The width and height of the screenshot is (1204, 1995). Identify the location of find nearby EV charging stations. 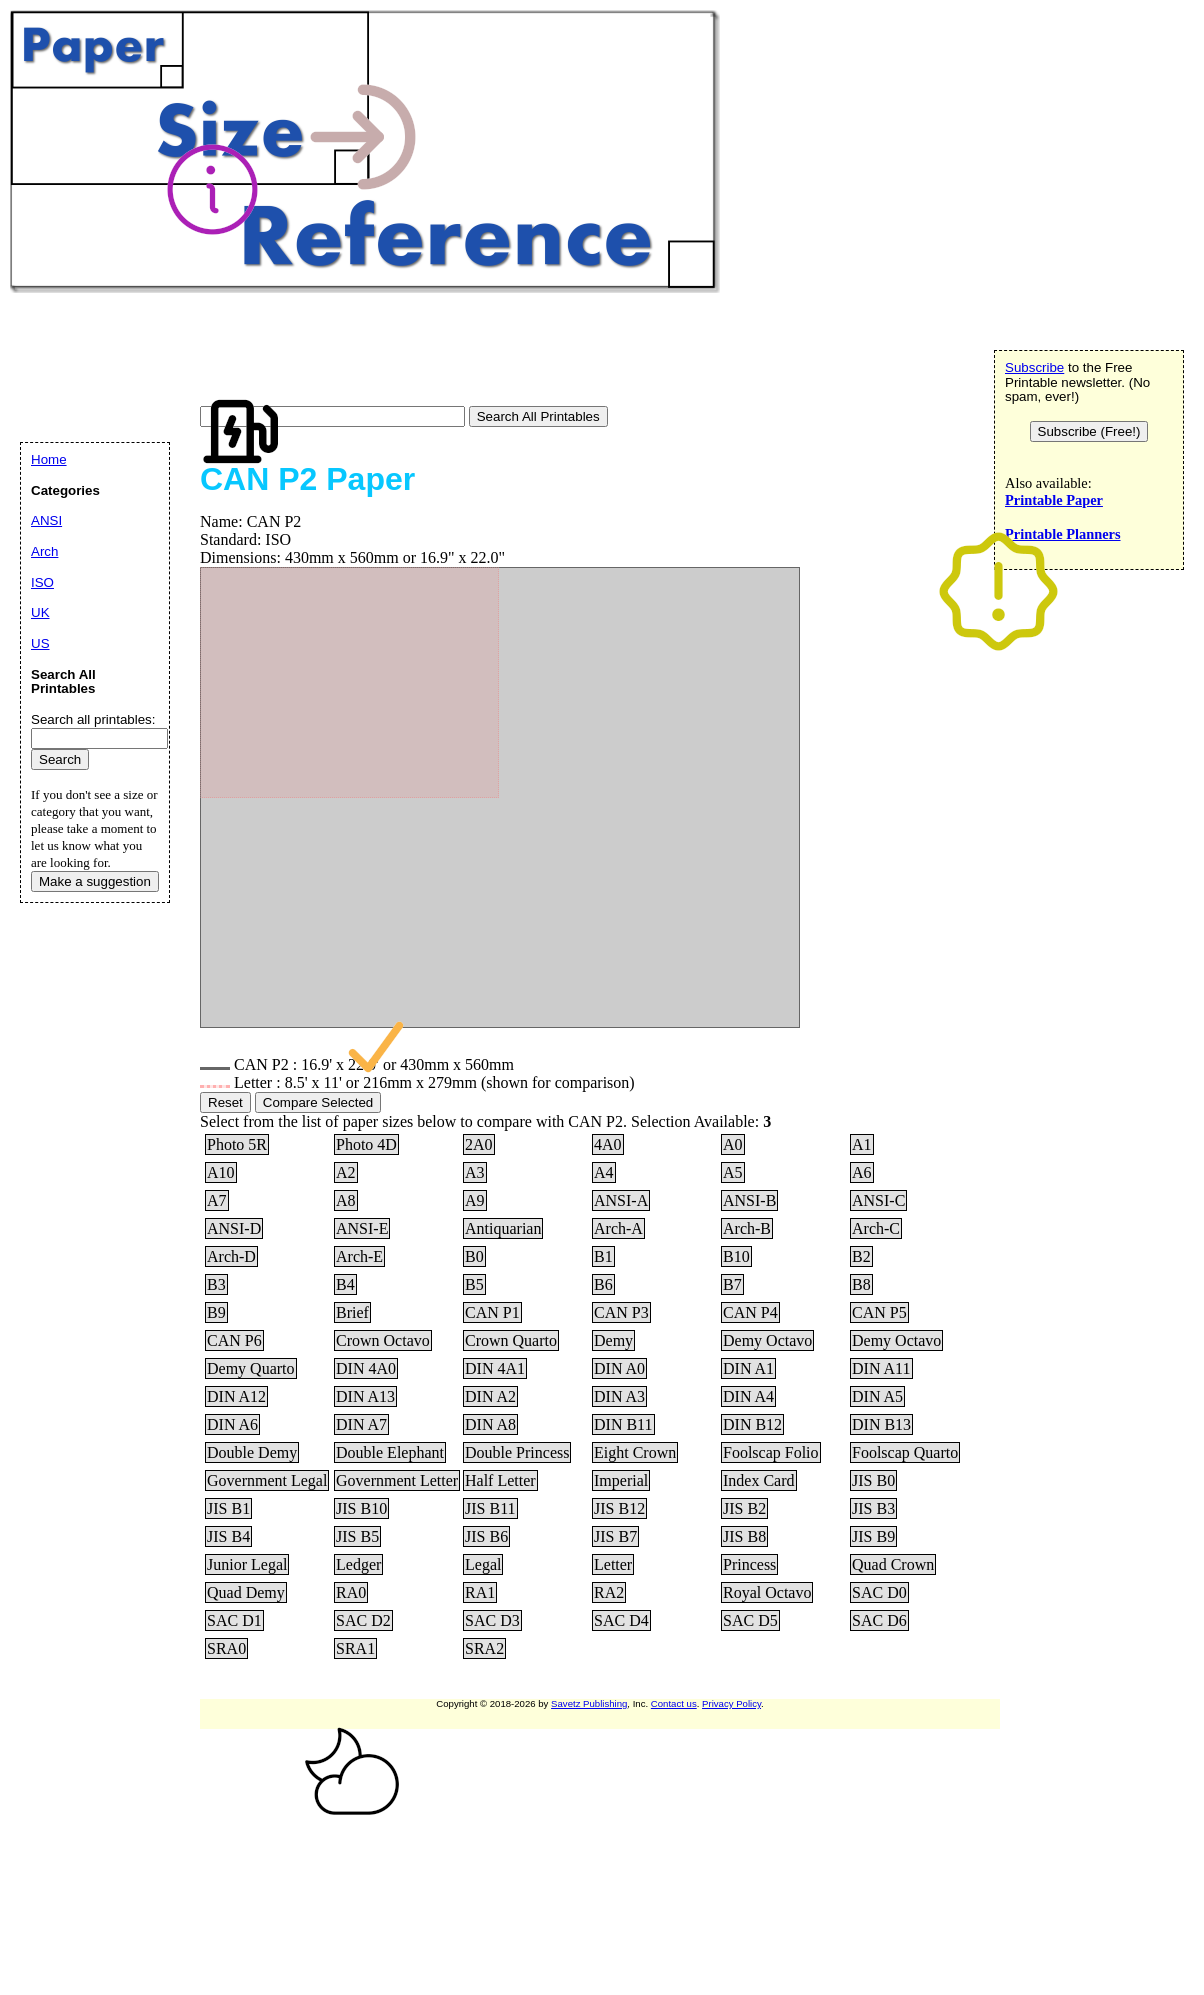
(237, 431).